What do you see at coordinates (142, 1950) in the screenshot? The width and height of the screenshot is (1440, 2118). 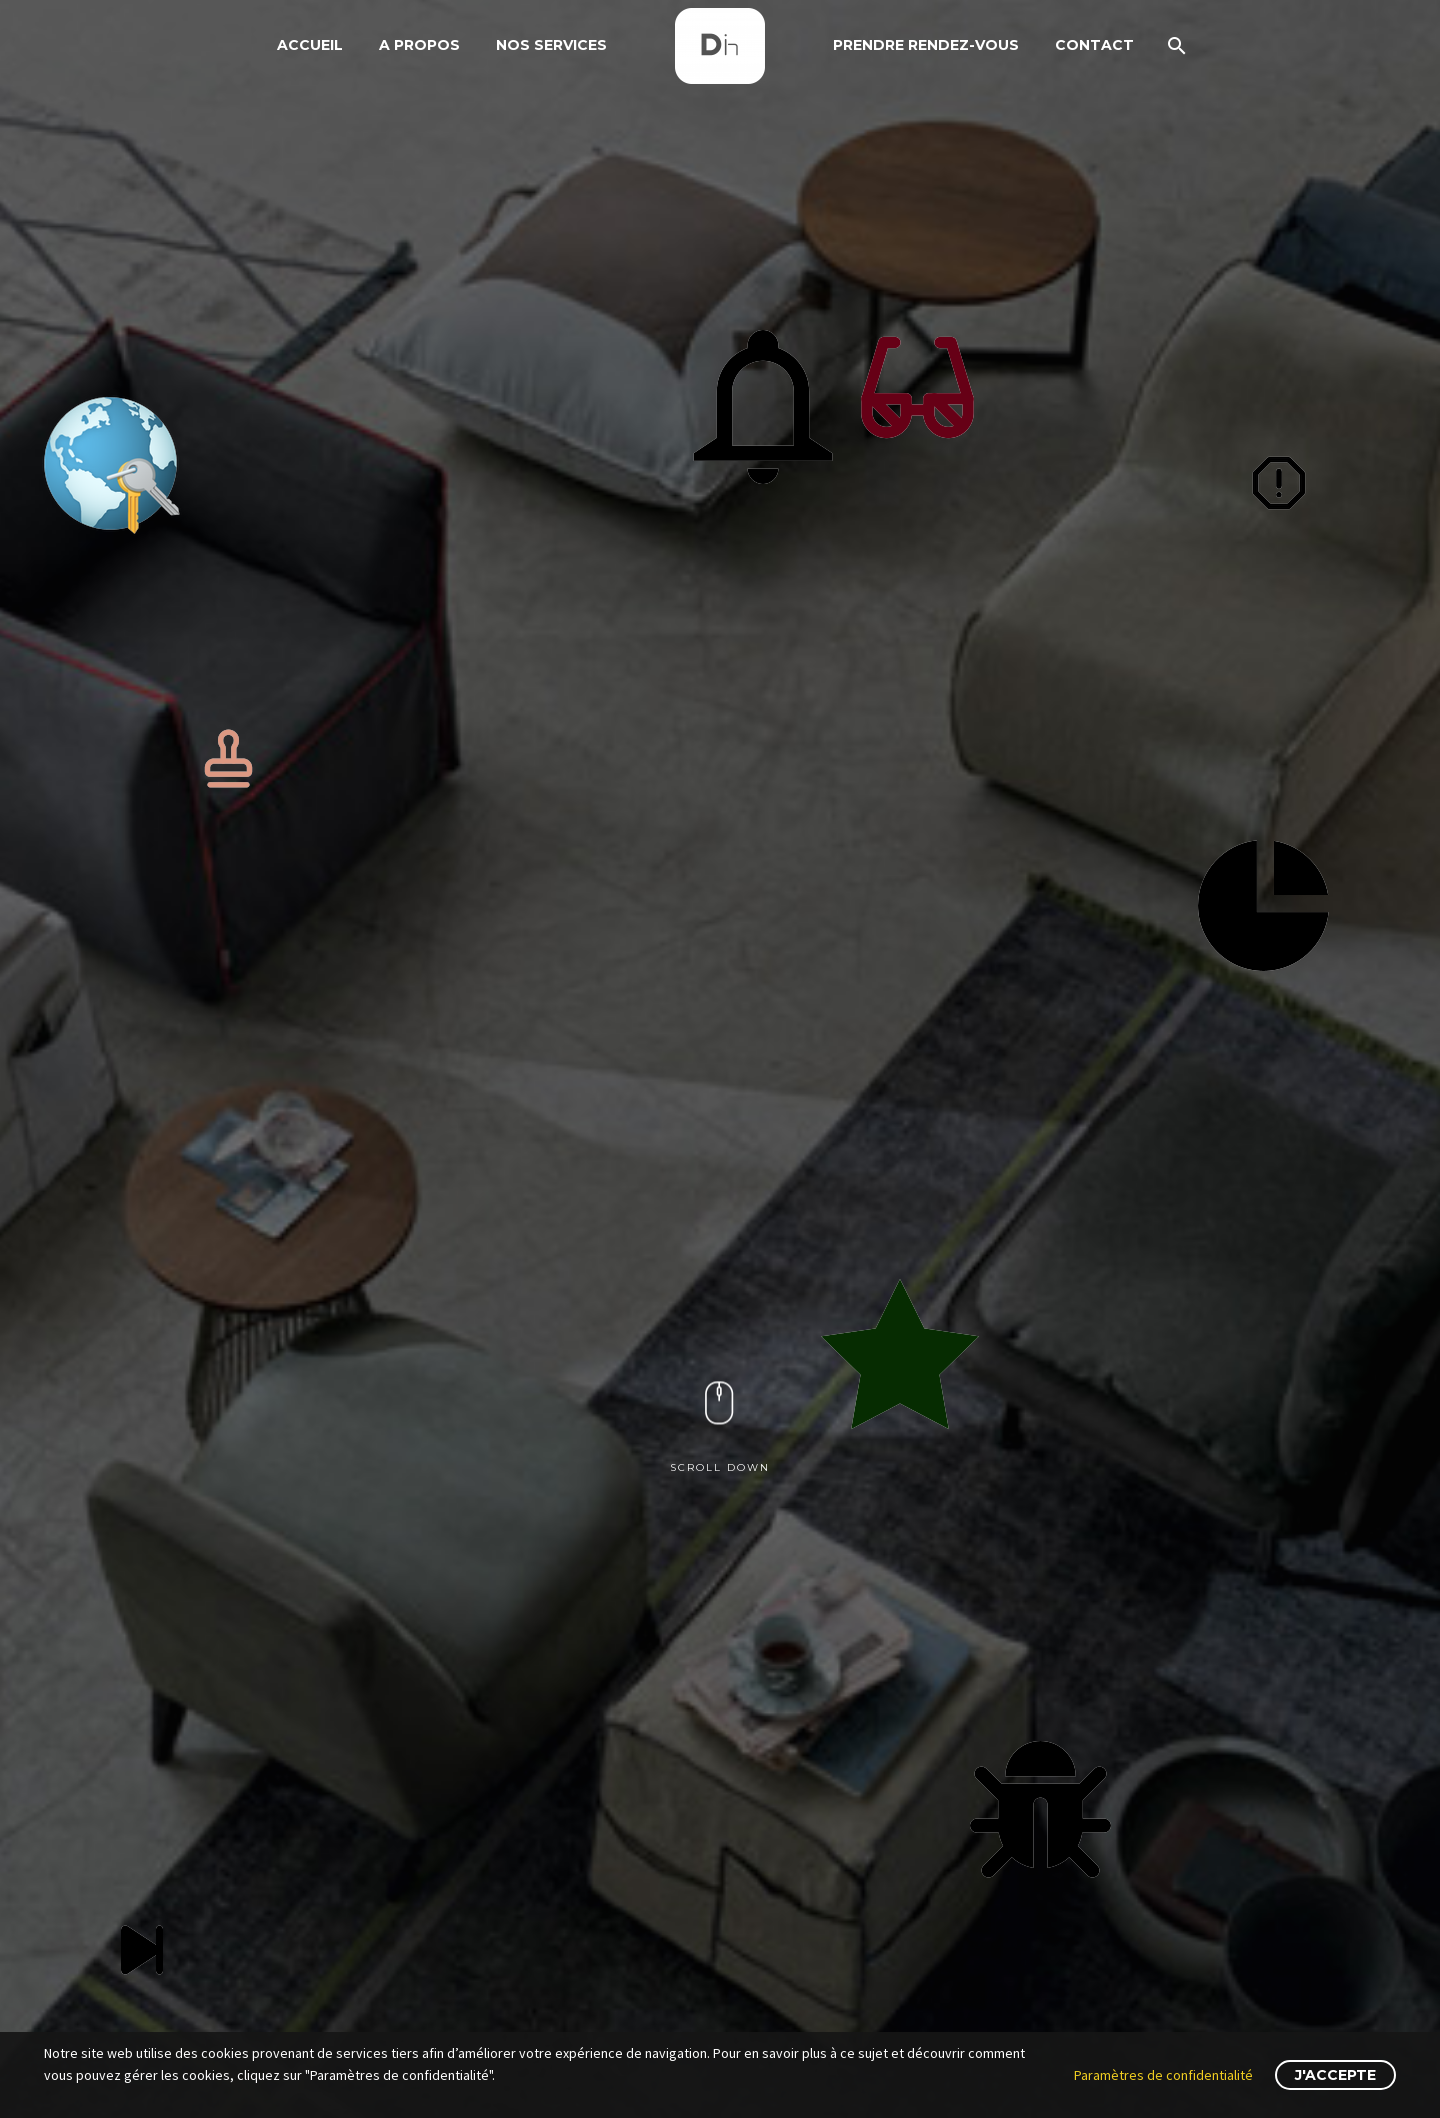 I see `skip to the next track` at bounding box center [142, 1950].